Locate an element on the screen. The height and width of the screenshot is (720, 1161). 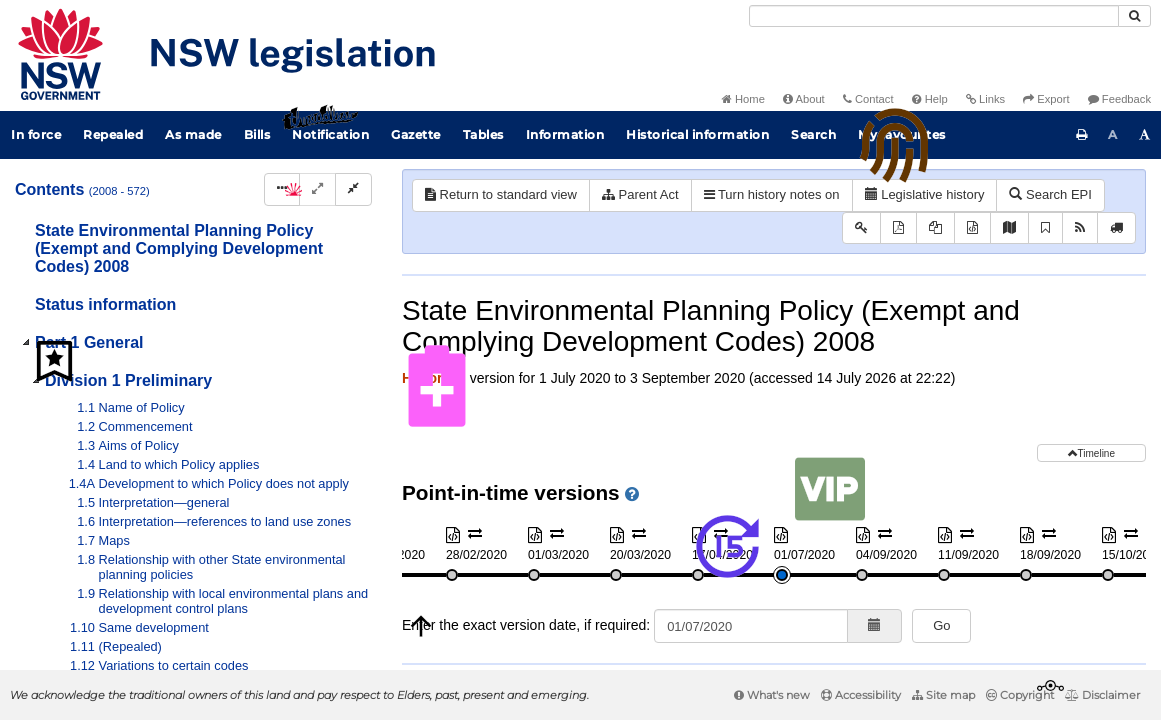
lineageos logo is located at coordinates (1050, 685).